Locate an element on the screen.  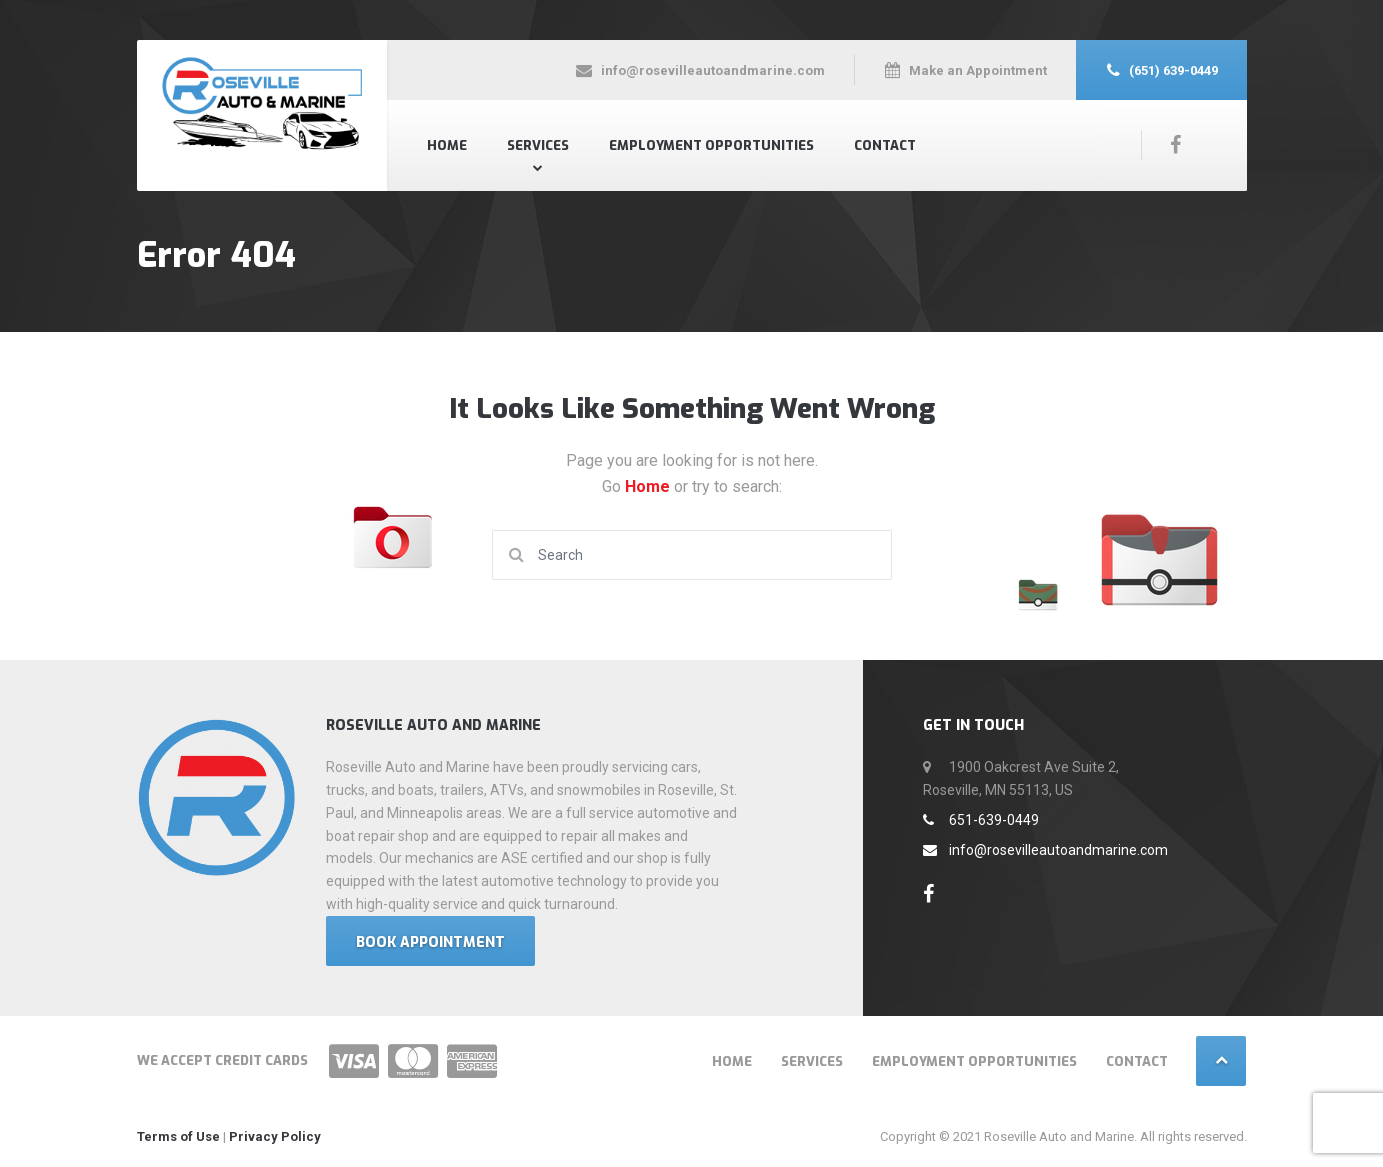
folder for pokémon nest ball related content is located at coordinates (1038, 596).